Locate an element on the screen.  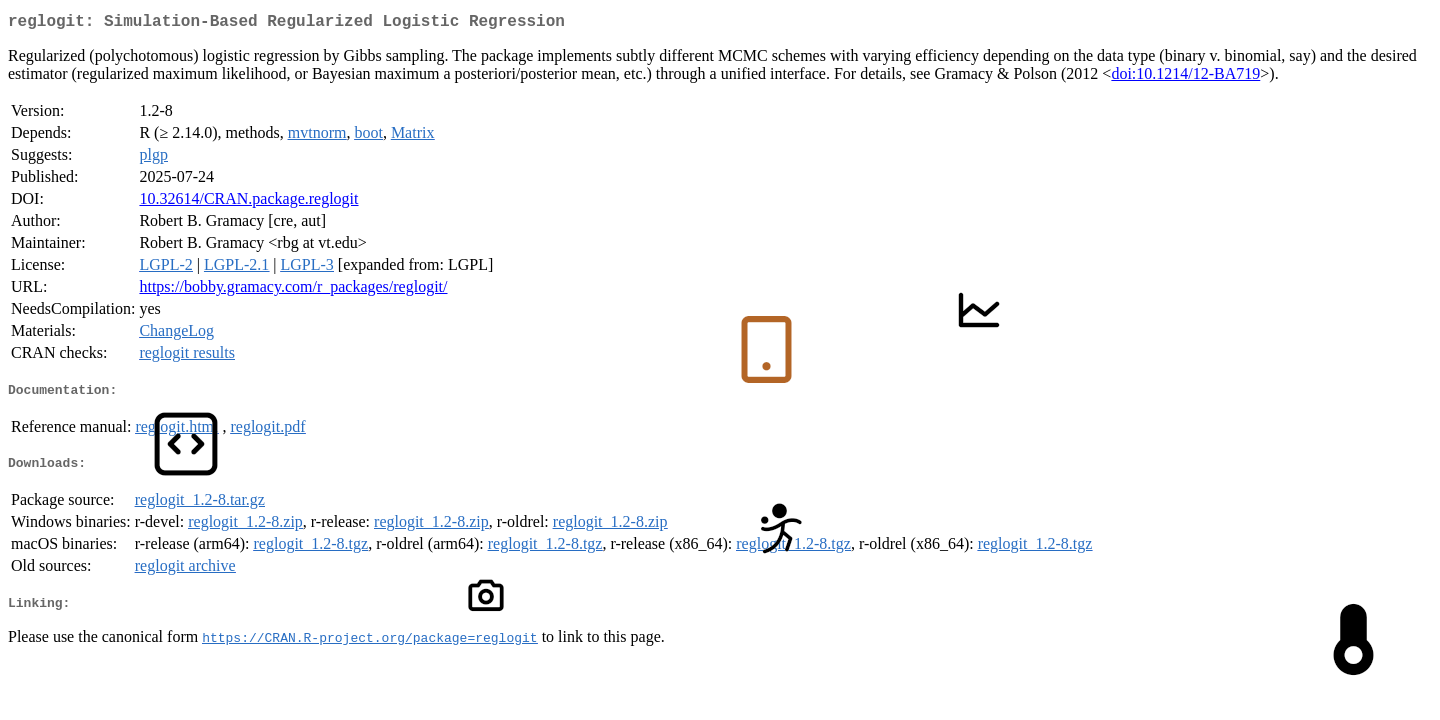
view or edit source code is located at coordinates (186, 444).